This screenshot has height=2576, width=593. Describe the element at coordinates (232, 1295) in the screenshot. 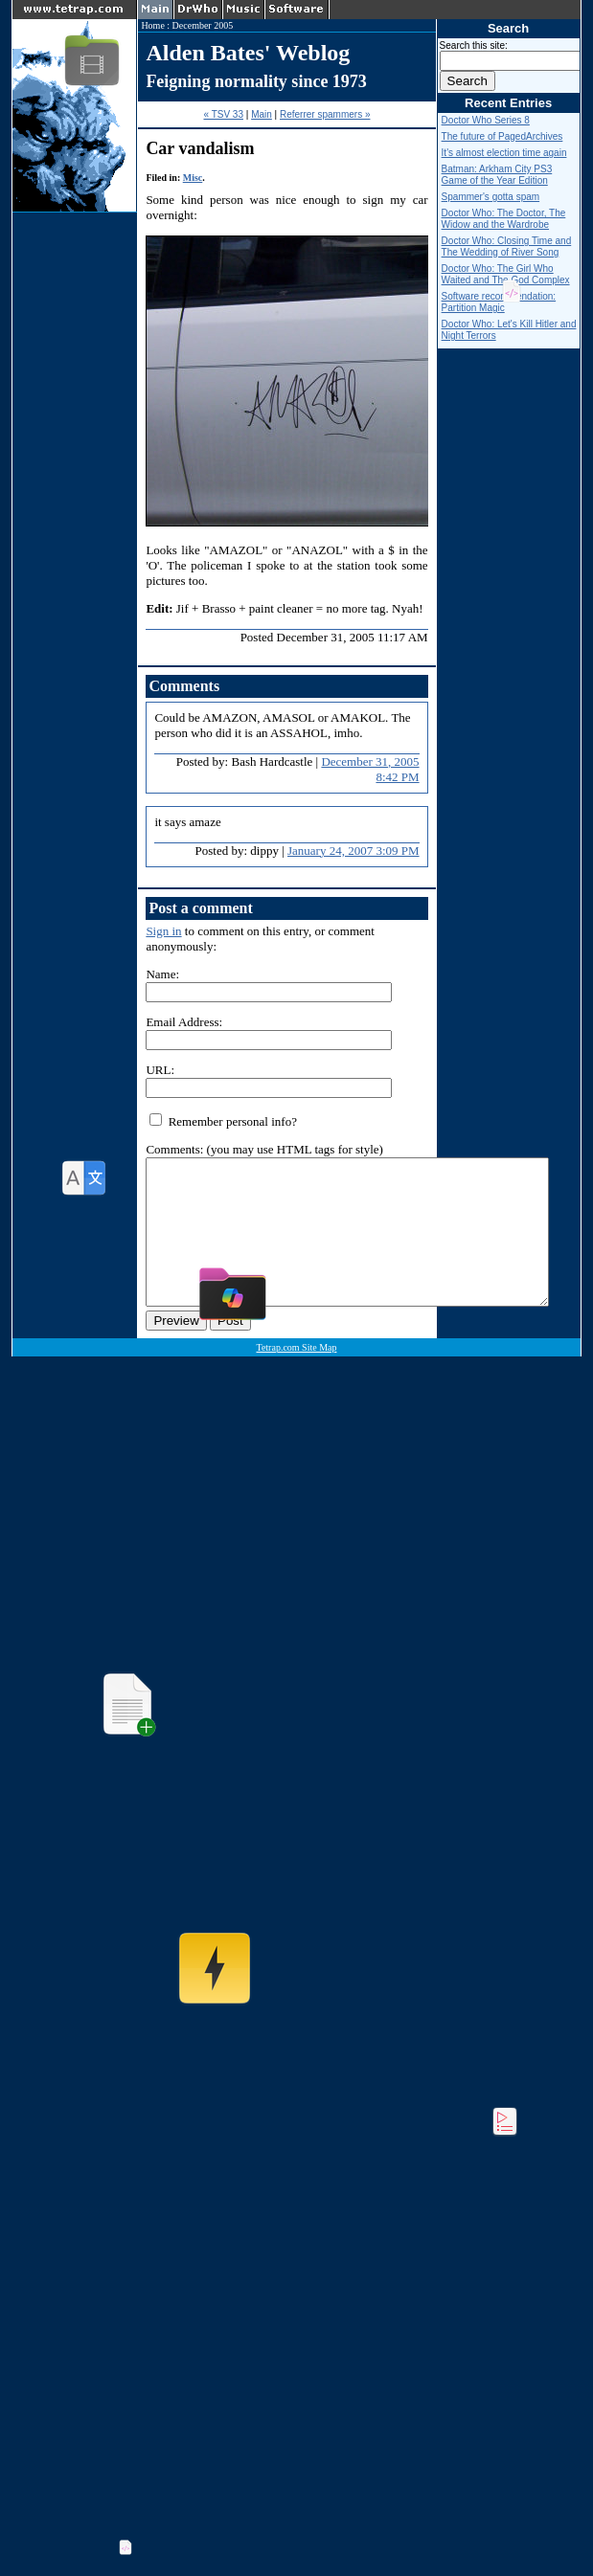

I see `open folder containing Microsoft Copilot 365 files` at that location.